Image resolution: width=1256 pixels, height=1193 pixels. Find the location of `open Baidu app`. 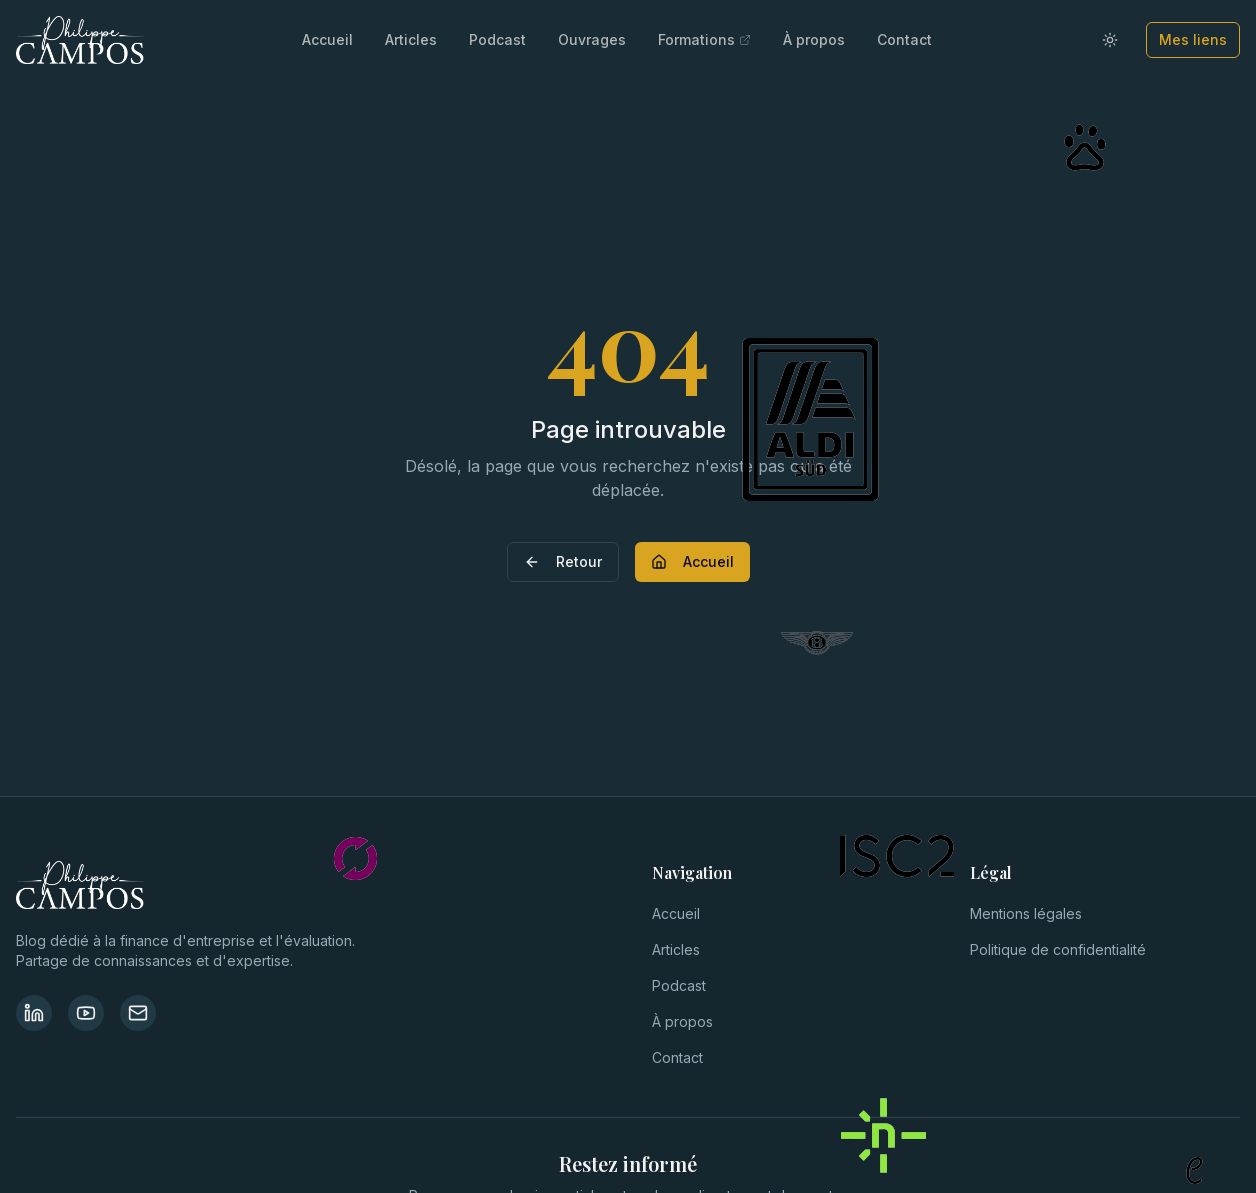

open Baidu app is located at coordinates (1085, 147).